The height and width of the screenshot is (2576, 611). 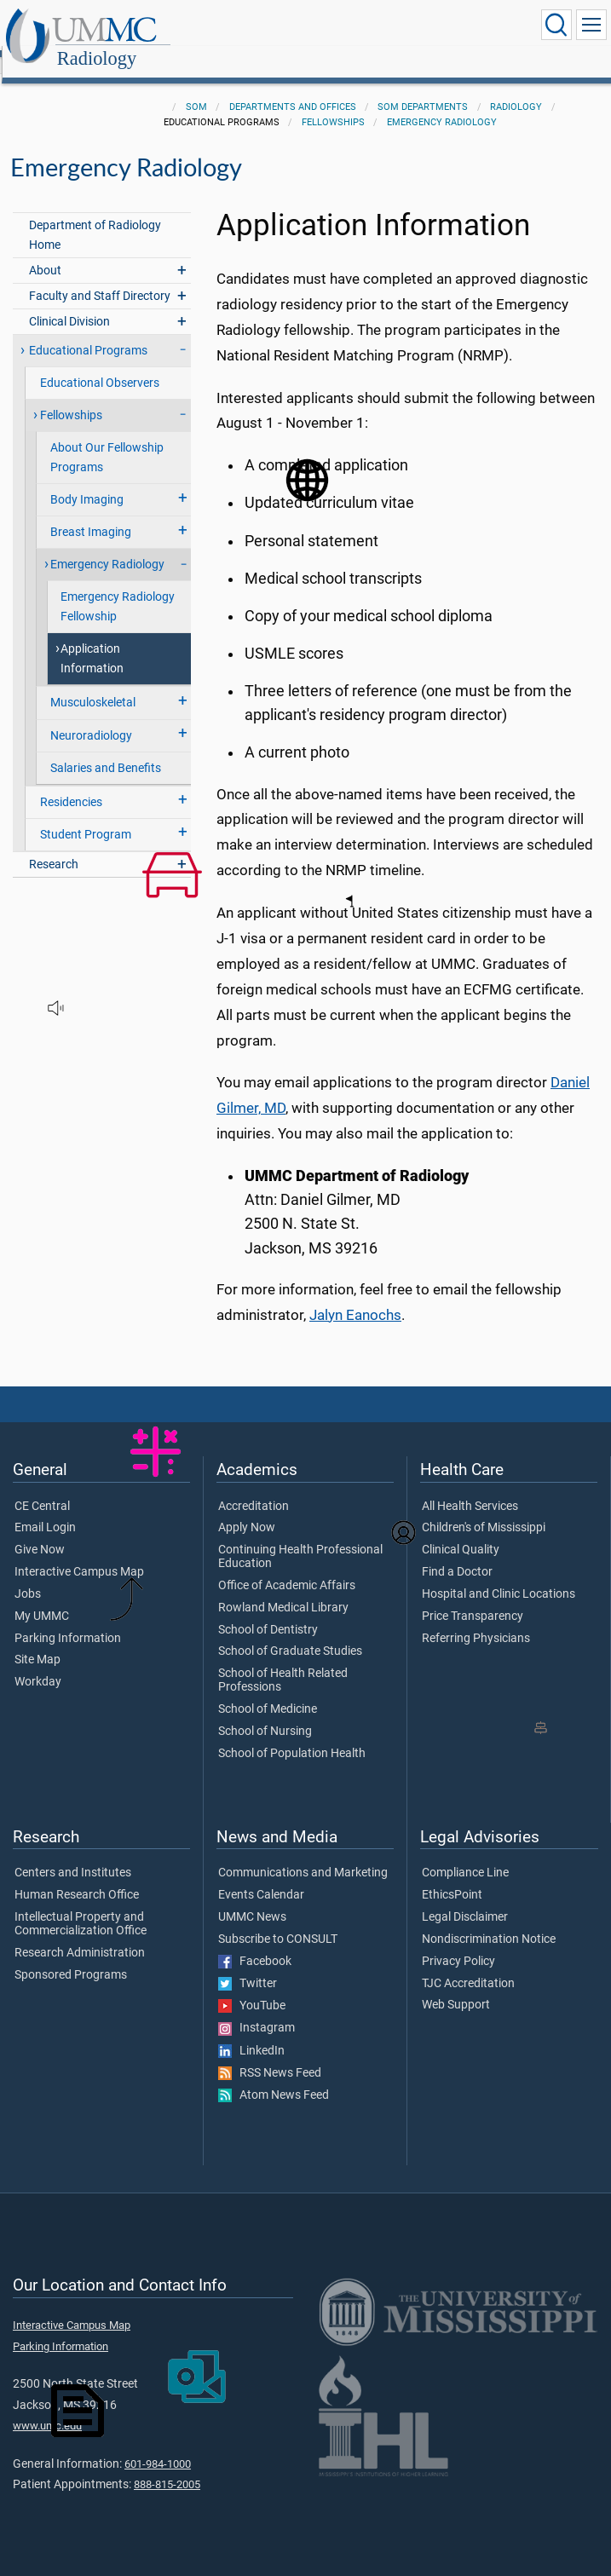 I want to click on align objects to horizontal center, so click(x=540, y=1727).